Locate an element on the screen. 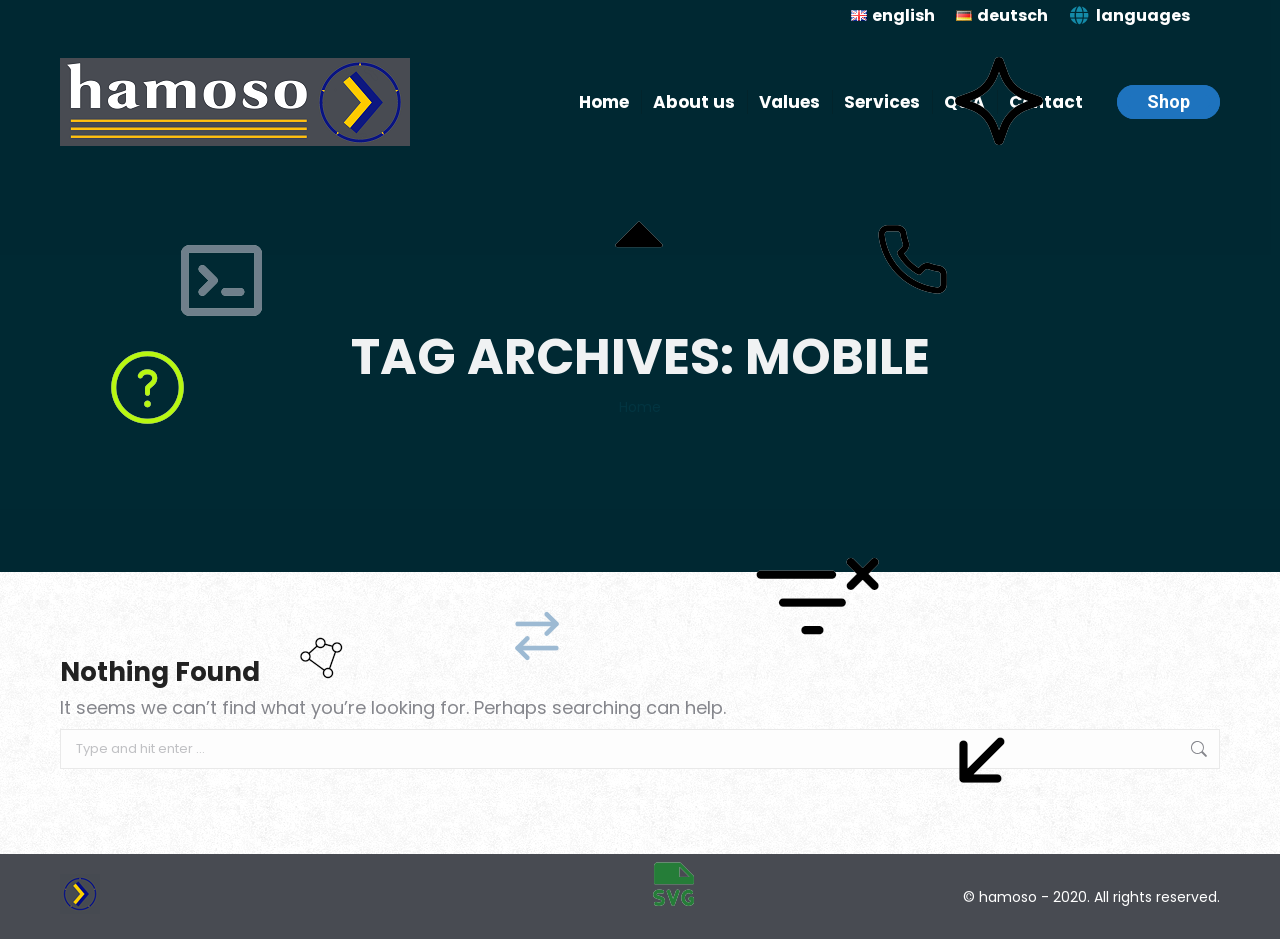  make a phone call is located at coordinates (912, 259).